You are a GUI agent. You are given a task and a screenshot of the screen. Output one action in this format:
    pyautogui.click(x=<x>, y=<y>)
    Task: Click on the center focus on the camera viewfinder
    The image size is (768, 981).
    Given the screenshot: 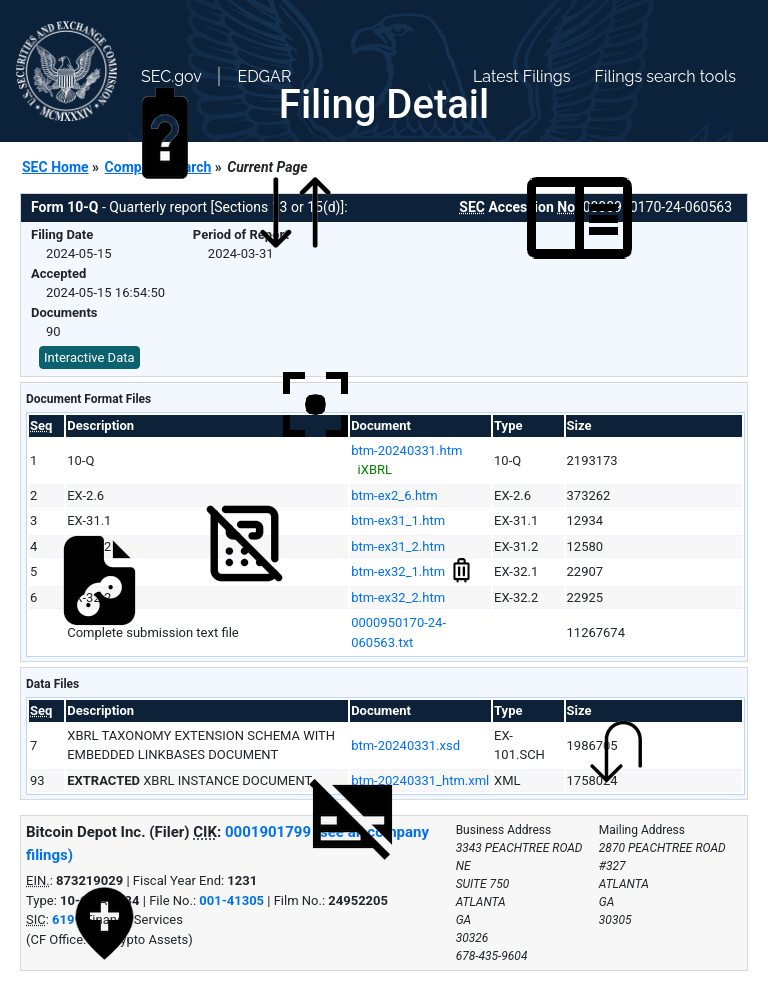 What is the action you would take?
    pyautogui.click(x=315, y=404)
    